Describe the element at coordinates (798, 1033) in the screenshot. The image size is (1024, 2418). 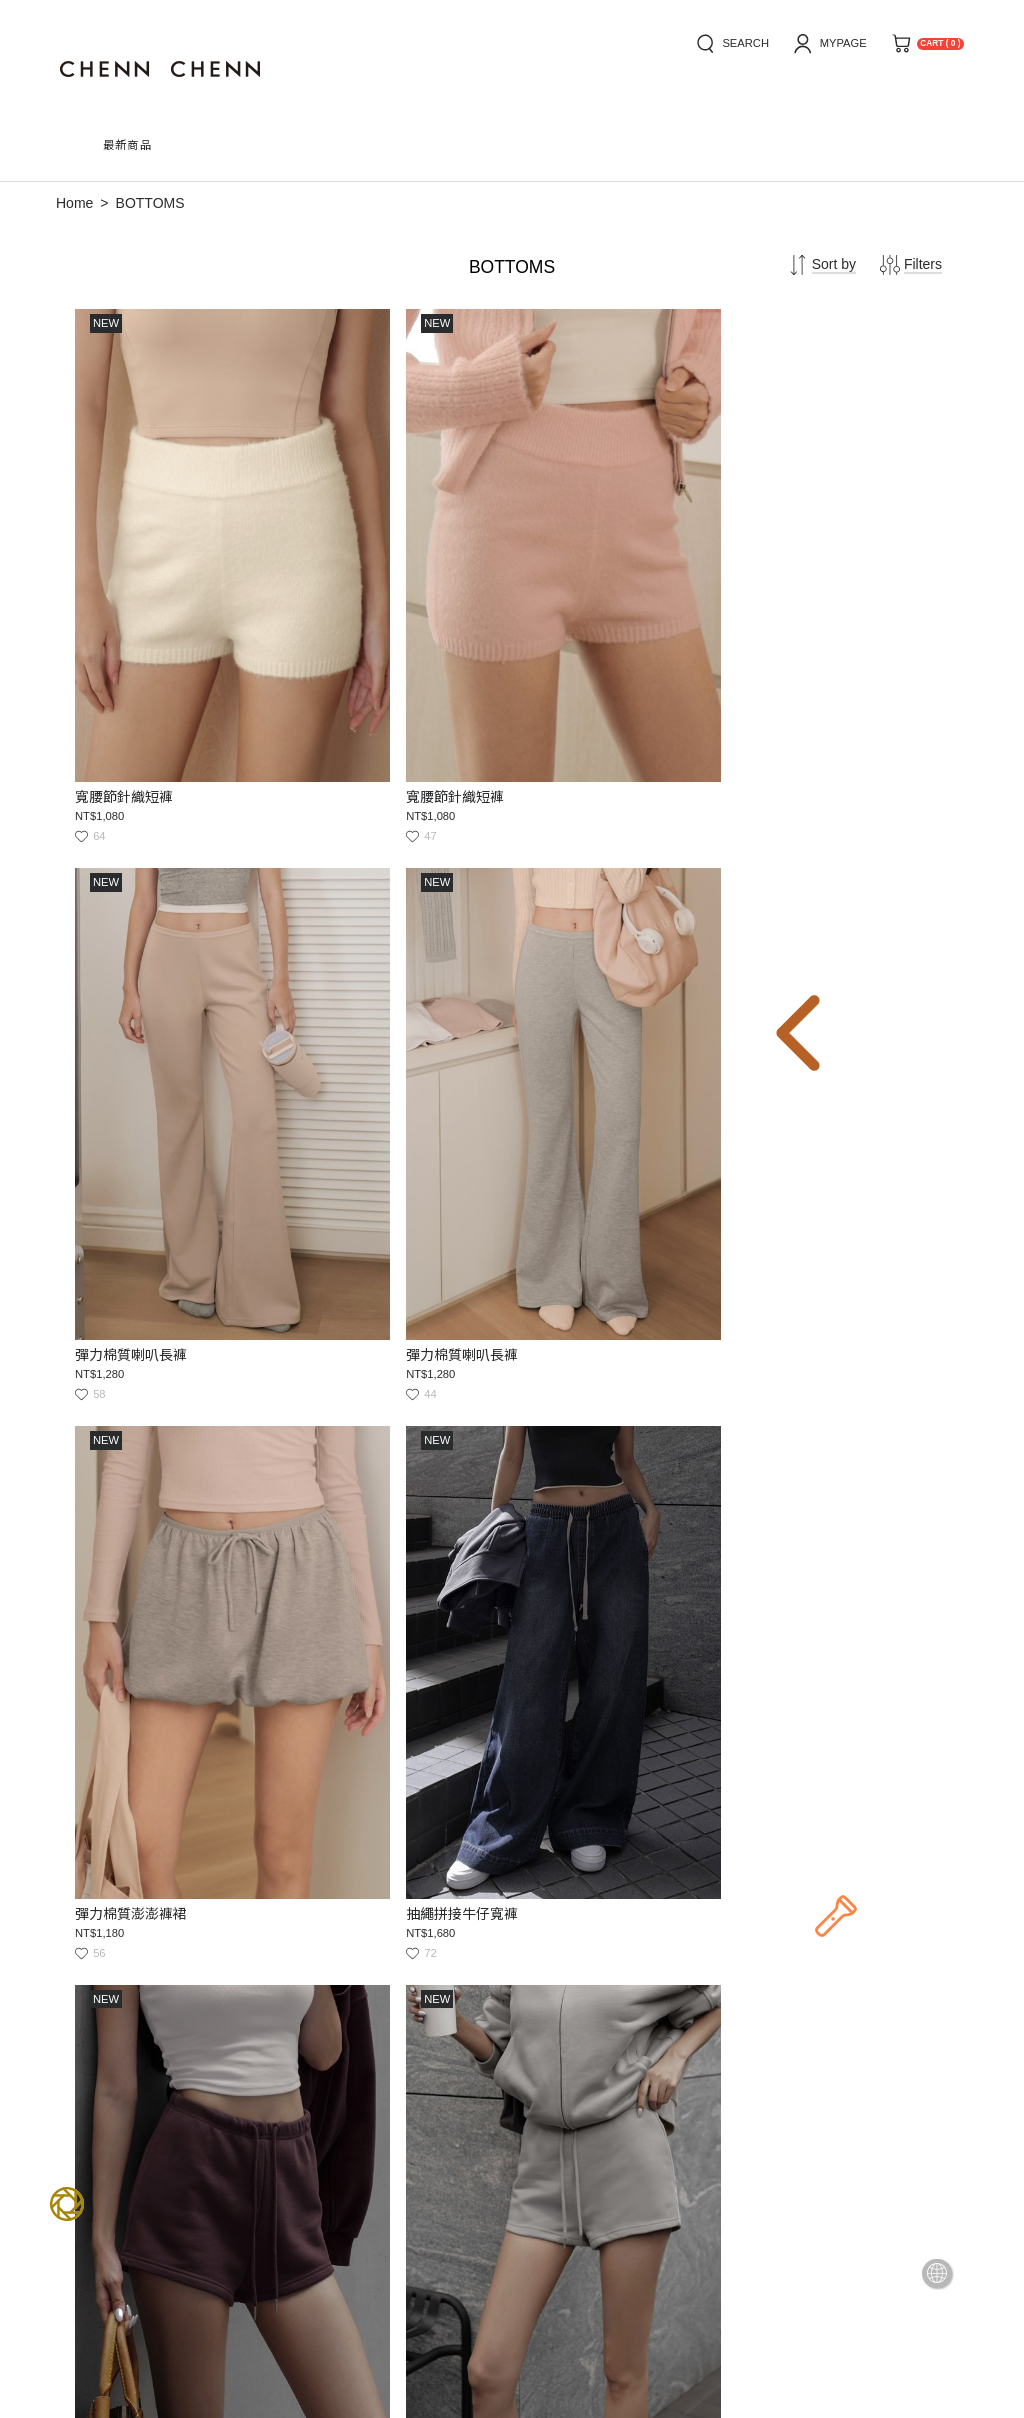
I see `go back to the previous screen` at that location.